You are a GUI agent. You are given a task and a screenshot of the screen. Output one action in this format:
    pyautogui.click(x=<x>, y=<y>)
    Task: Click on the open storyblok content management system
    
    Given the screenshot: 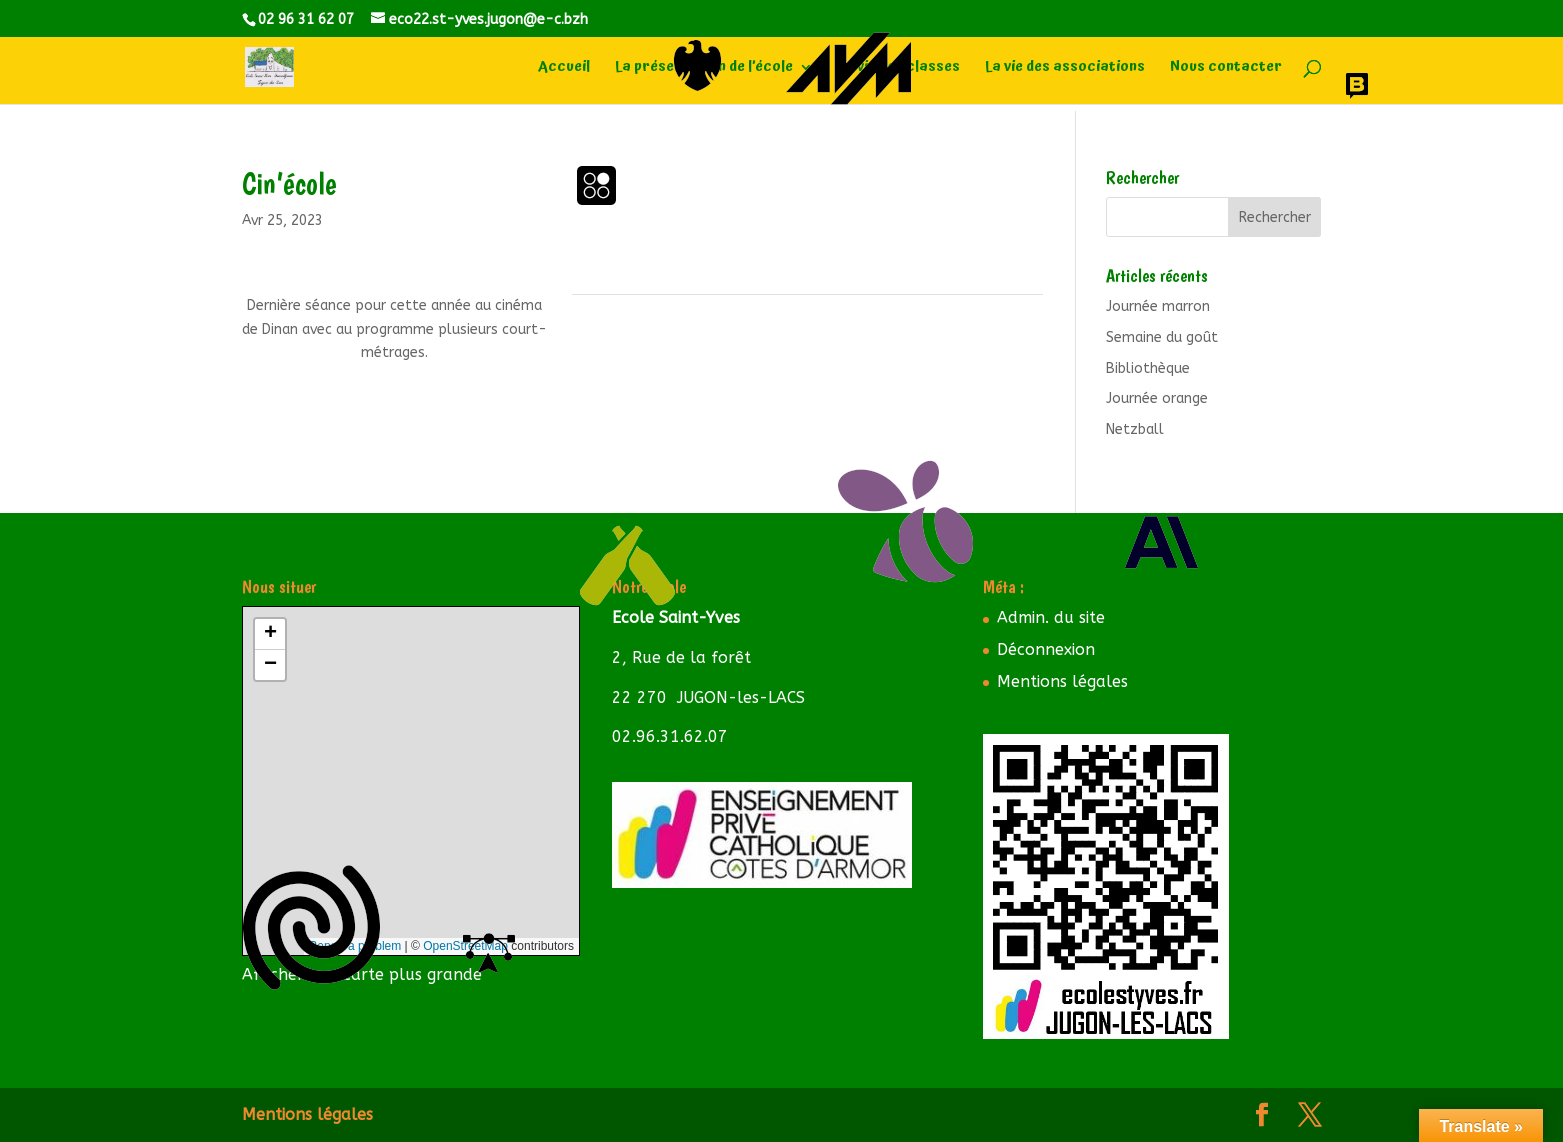 What is the action you would take?
    pyautogui.click(x=1357, y=86)
    